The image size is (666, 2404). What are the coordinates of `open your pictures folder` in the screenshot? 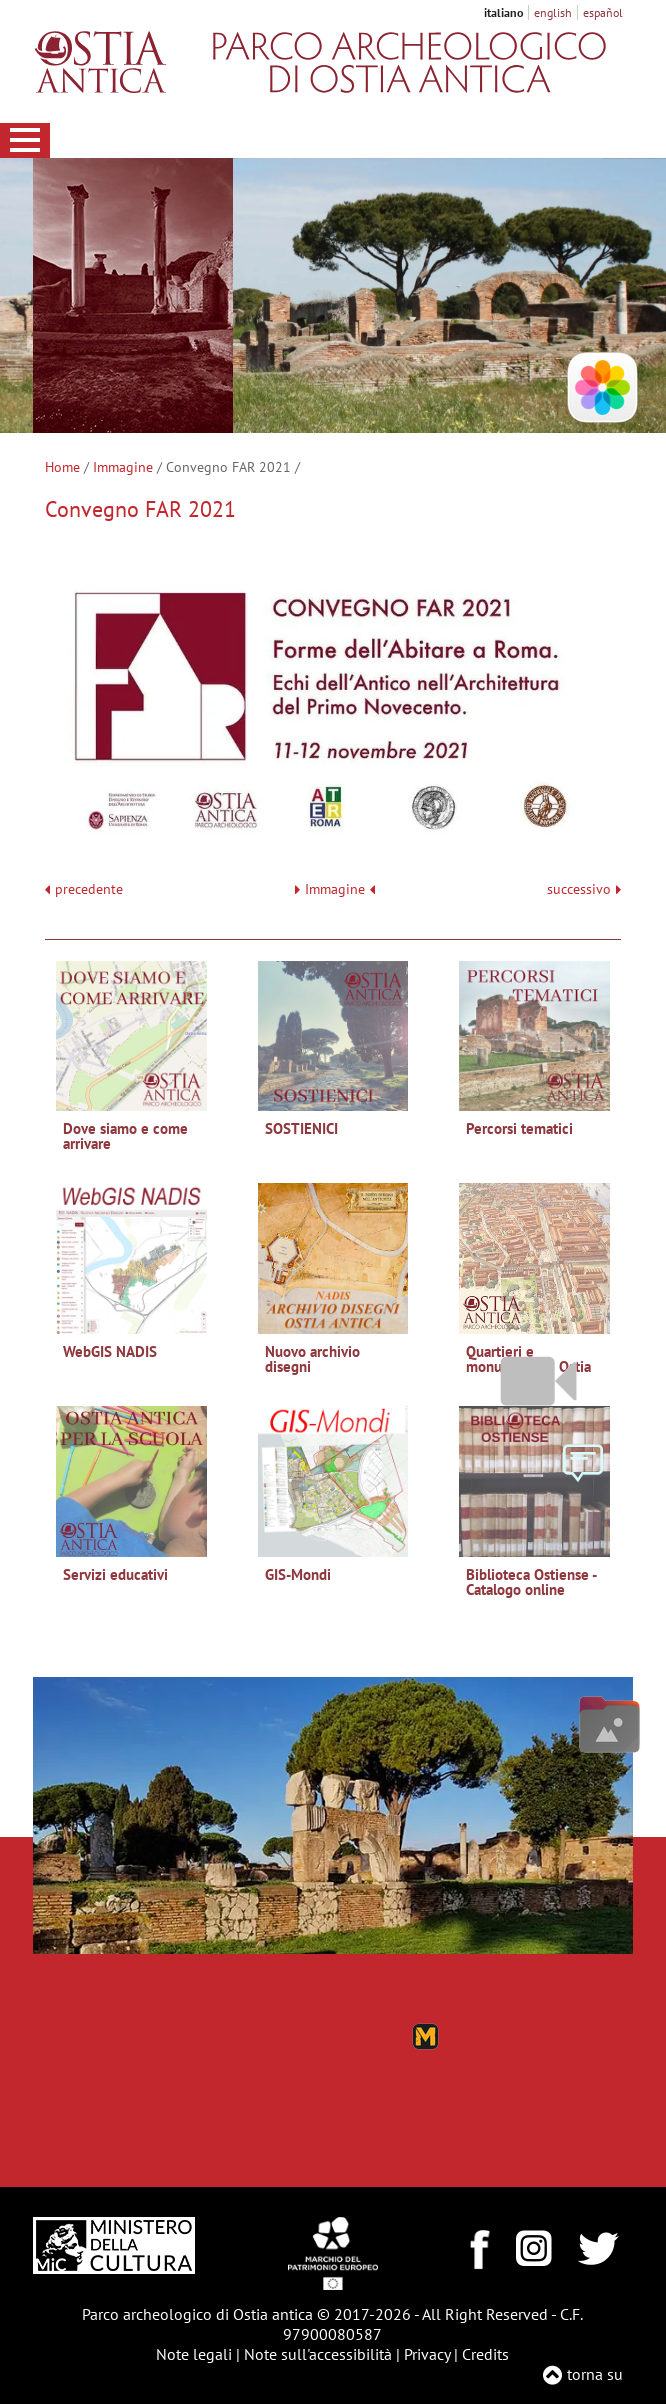 It's located at (609, 1724).